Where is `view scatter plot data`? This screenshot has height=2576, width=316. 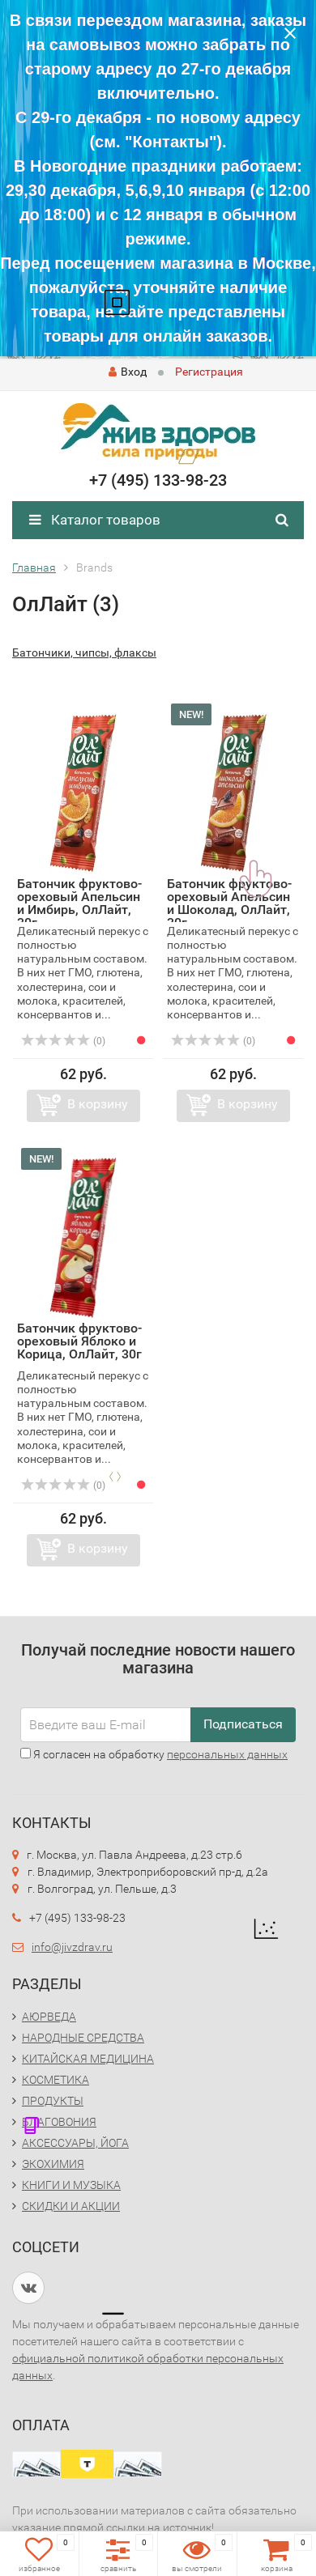
view scatter plot data is located at coordinates (266, 1928).